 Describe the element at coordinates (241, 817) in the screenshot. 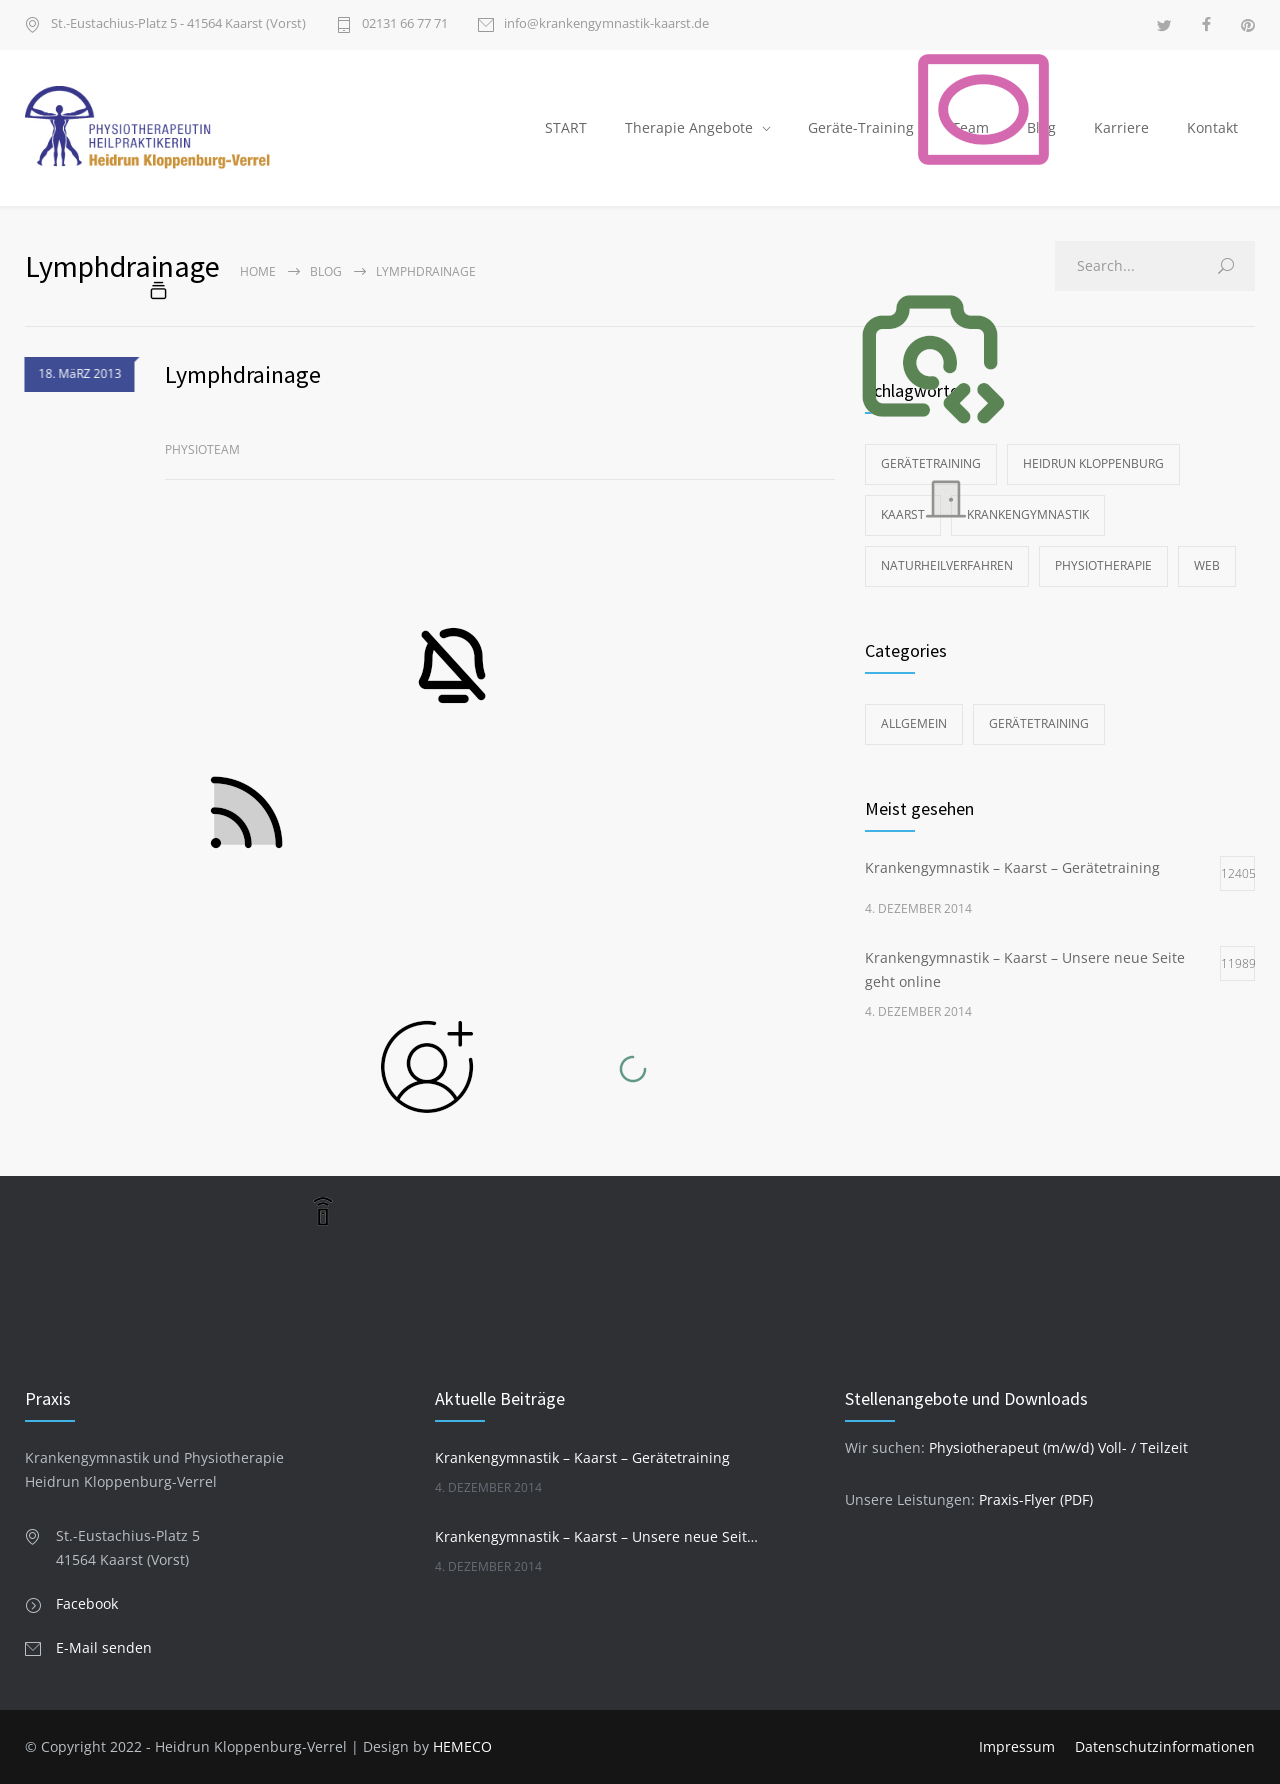

I see `subscribe to RSS feed` at that location.